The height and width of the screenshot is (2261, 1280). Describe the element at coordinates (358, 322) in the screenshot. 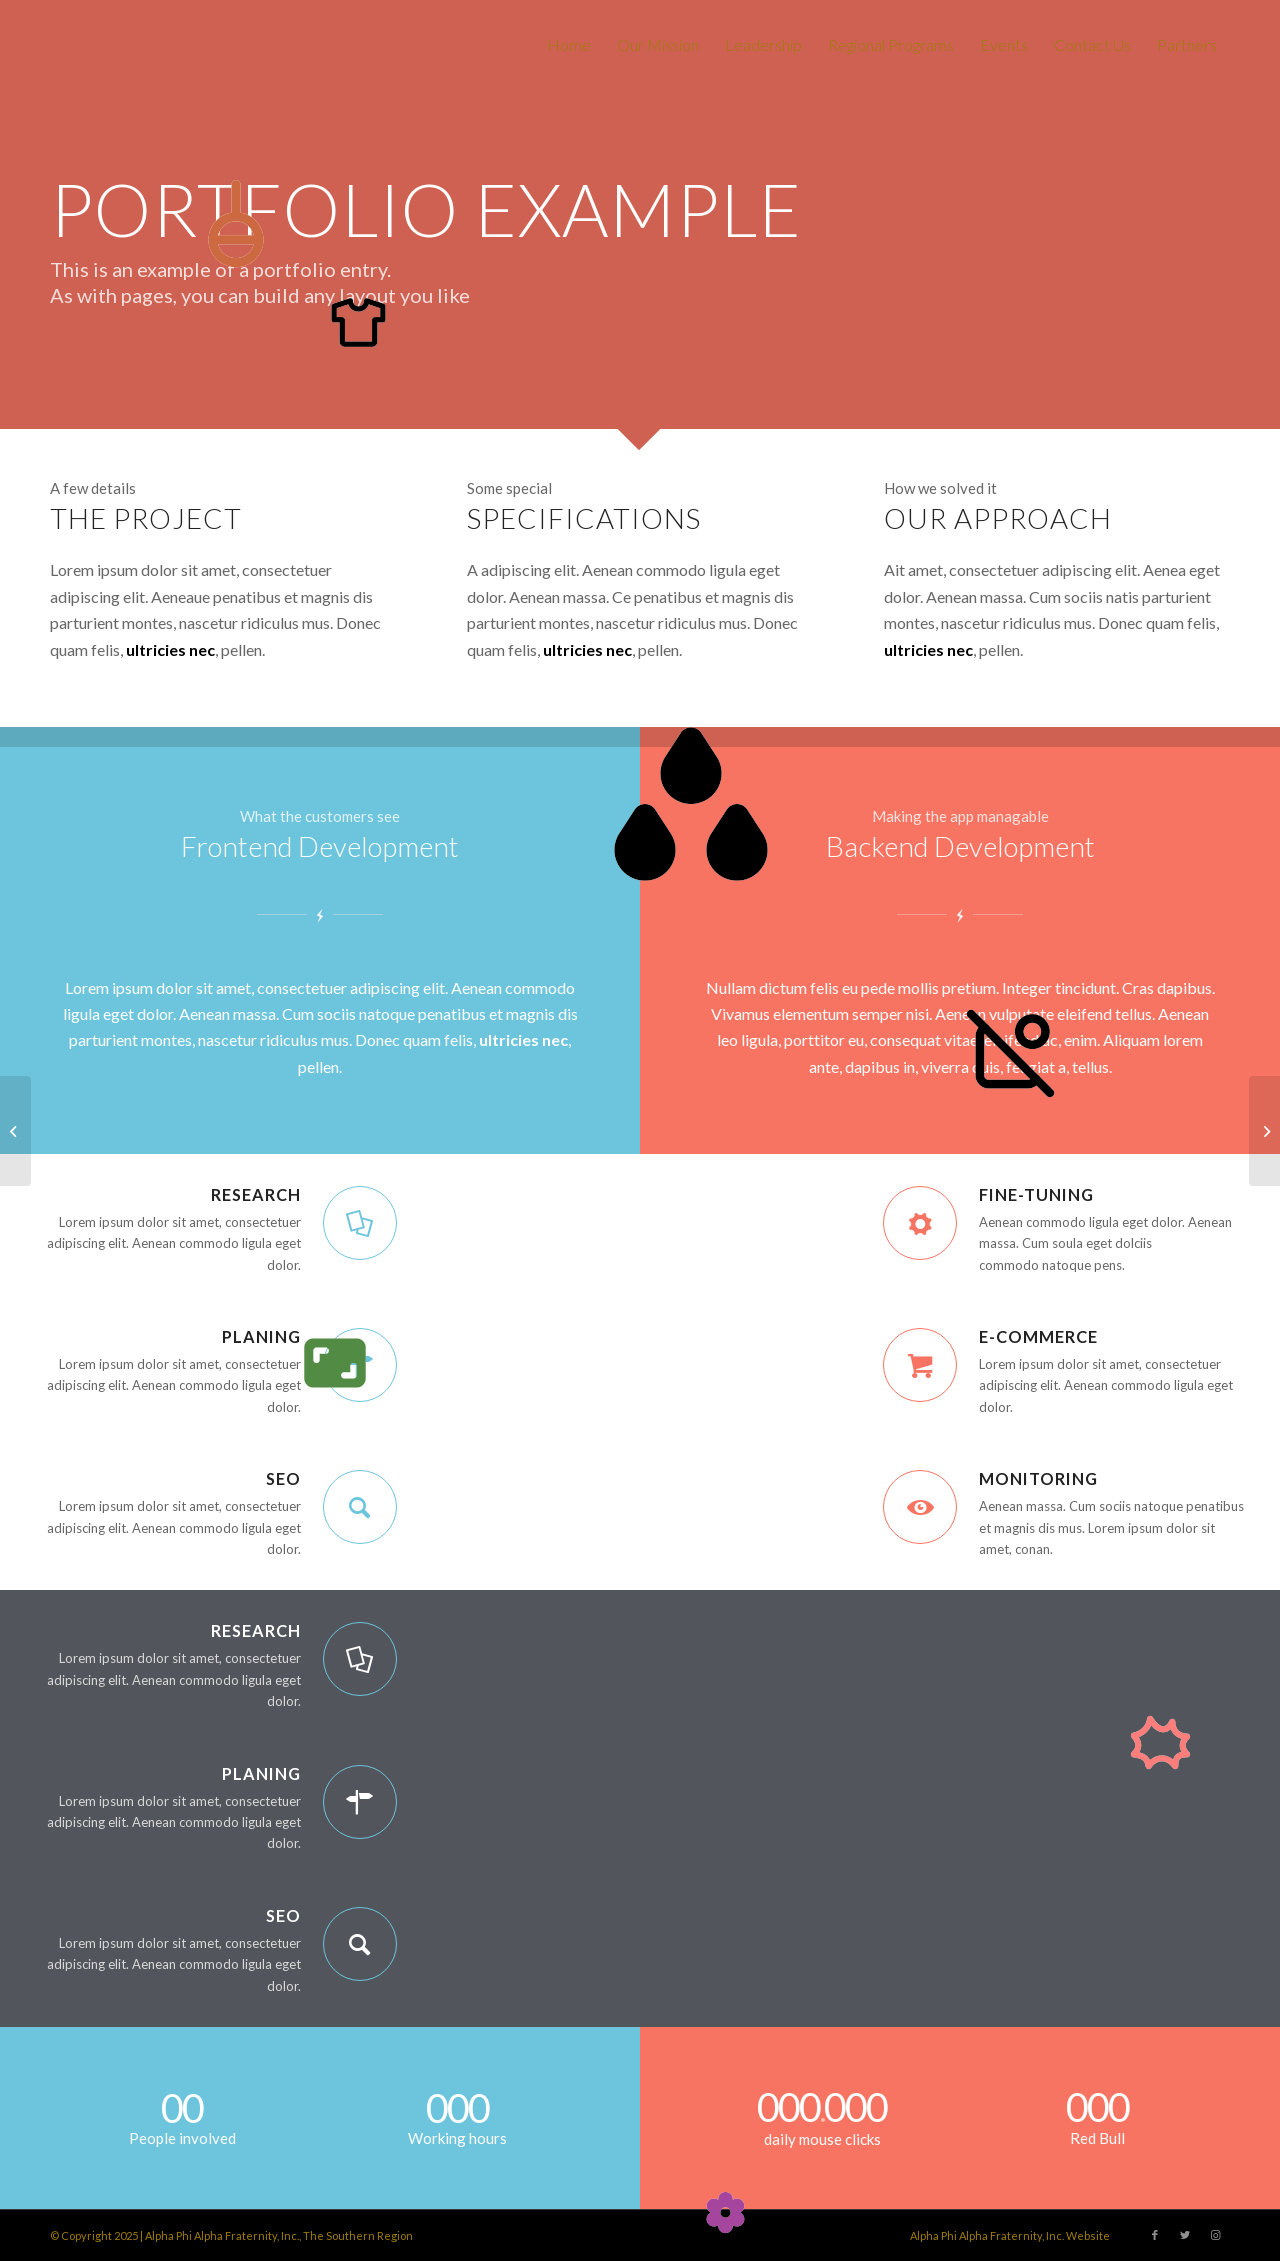

I see `browse clothing or apparel items` at that location.